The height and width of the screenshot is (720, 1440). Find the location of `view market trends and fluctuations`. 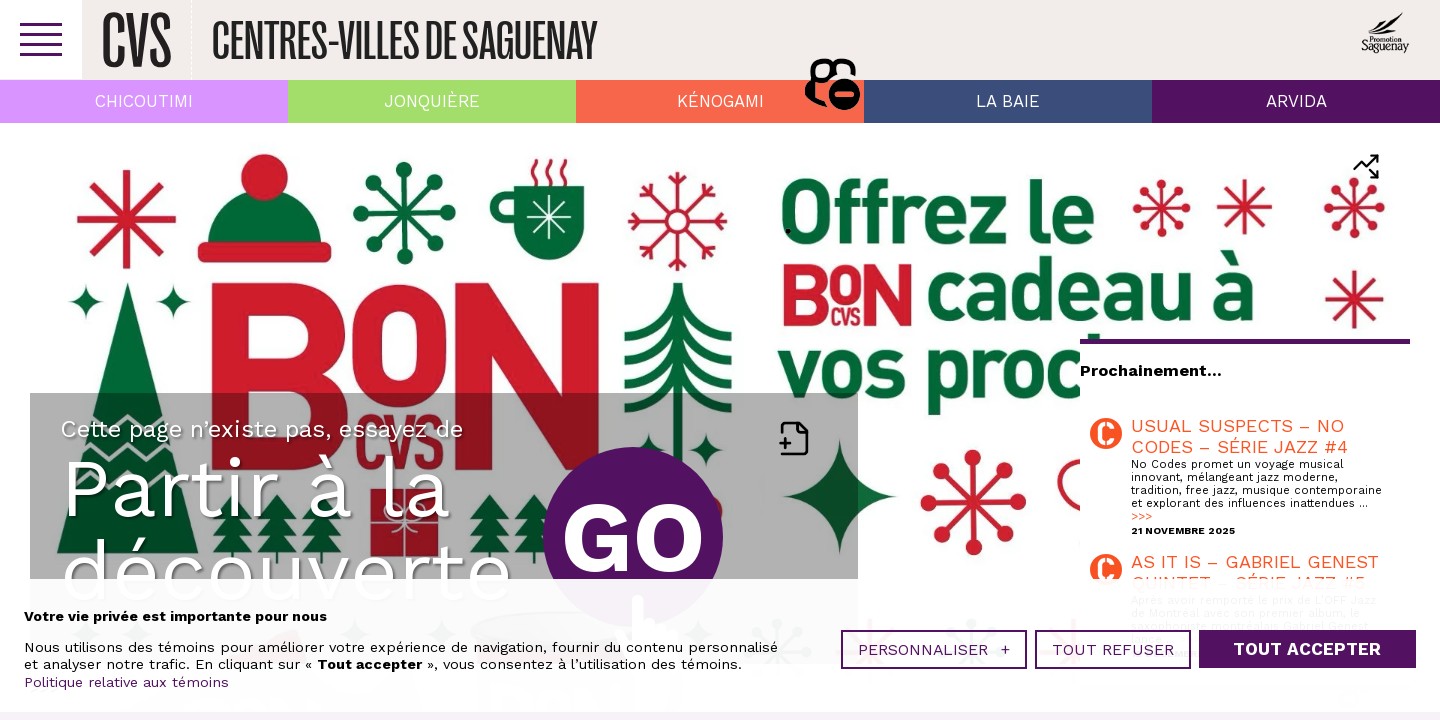

view market trends and fluctuations is located at coordinates (1366, 166).